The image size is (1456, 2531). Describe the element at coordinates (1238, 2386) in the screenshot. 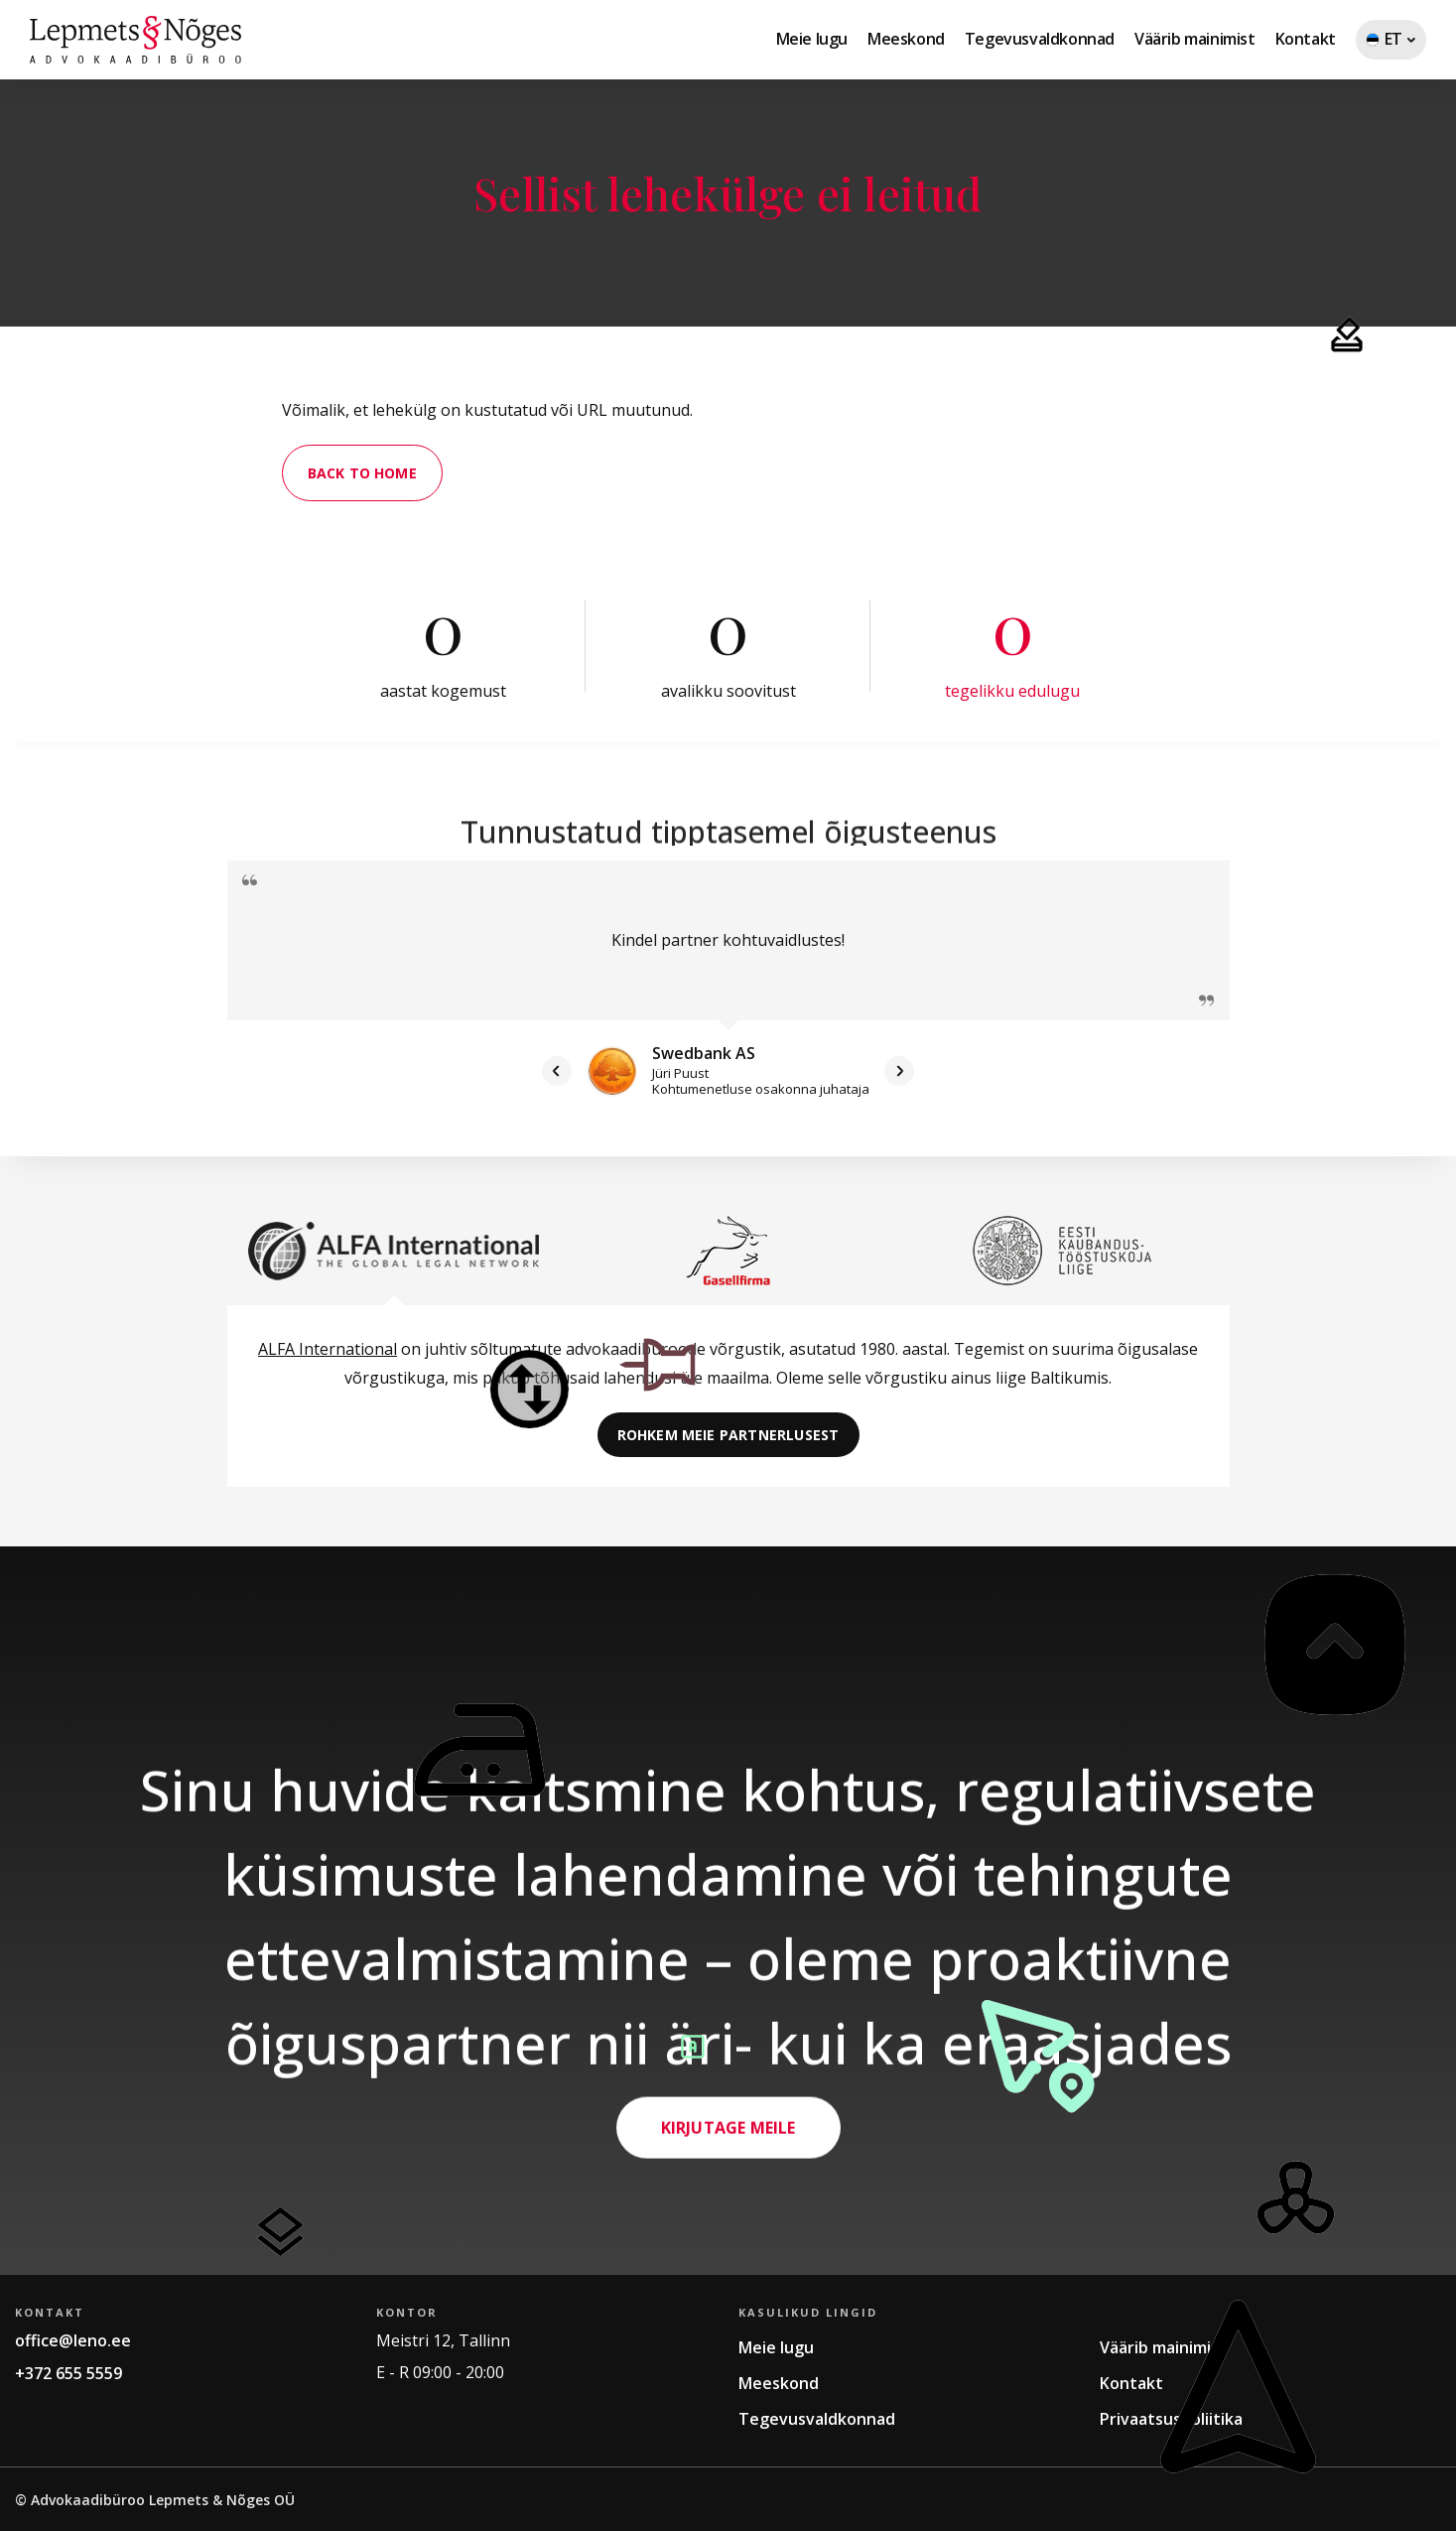

I see `navigate to current direction` at that location.